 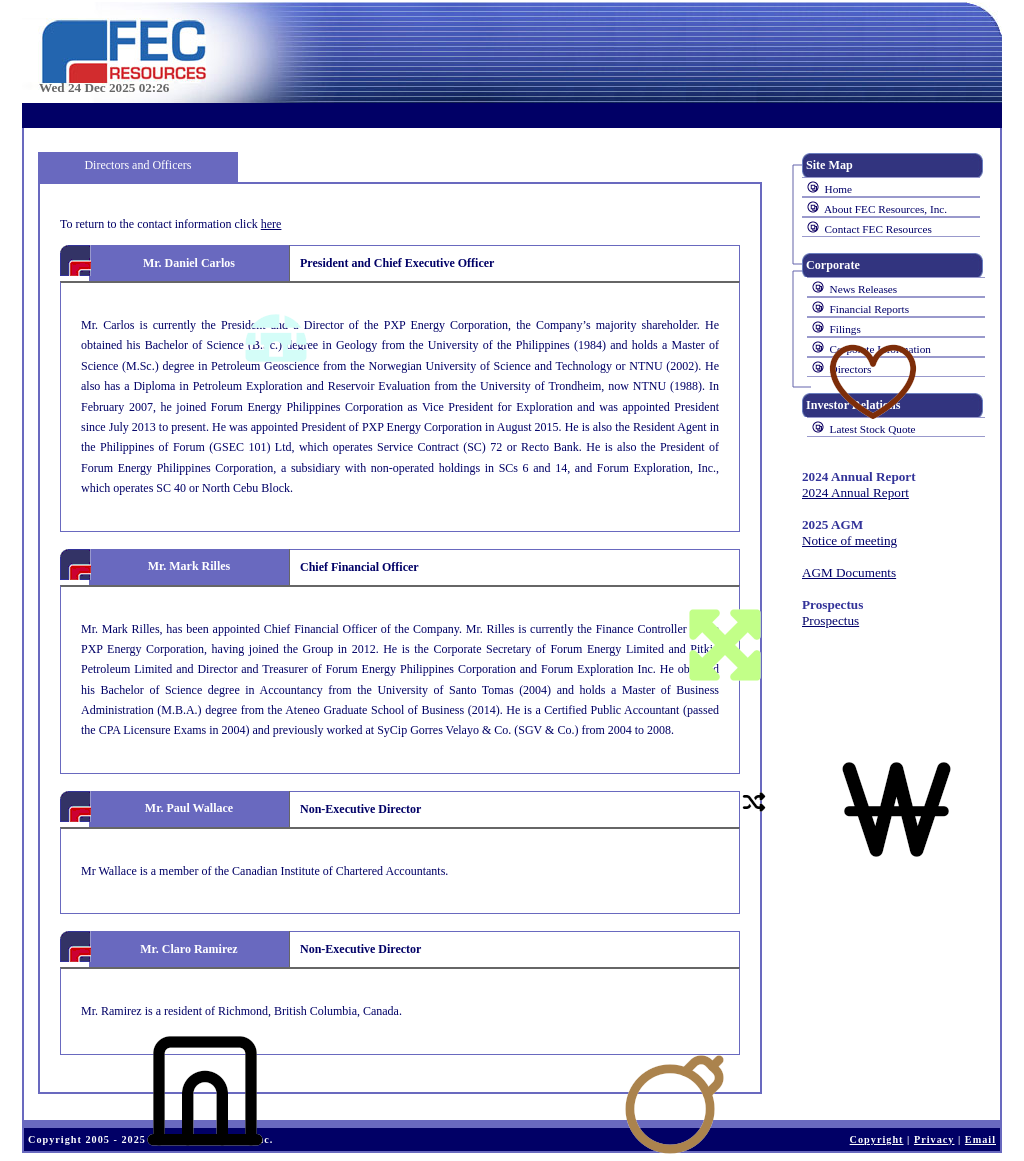 I want to click on indicates south korean won currency, so click(x=896, y=809).